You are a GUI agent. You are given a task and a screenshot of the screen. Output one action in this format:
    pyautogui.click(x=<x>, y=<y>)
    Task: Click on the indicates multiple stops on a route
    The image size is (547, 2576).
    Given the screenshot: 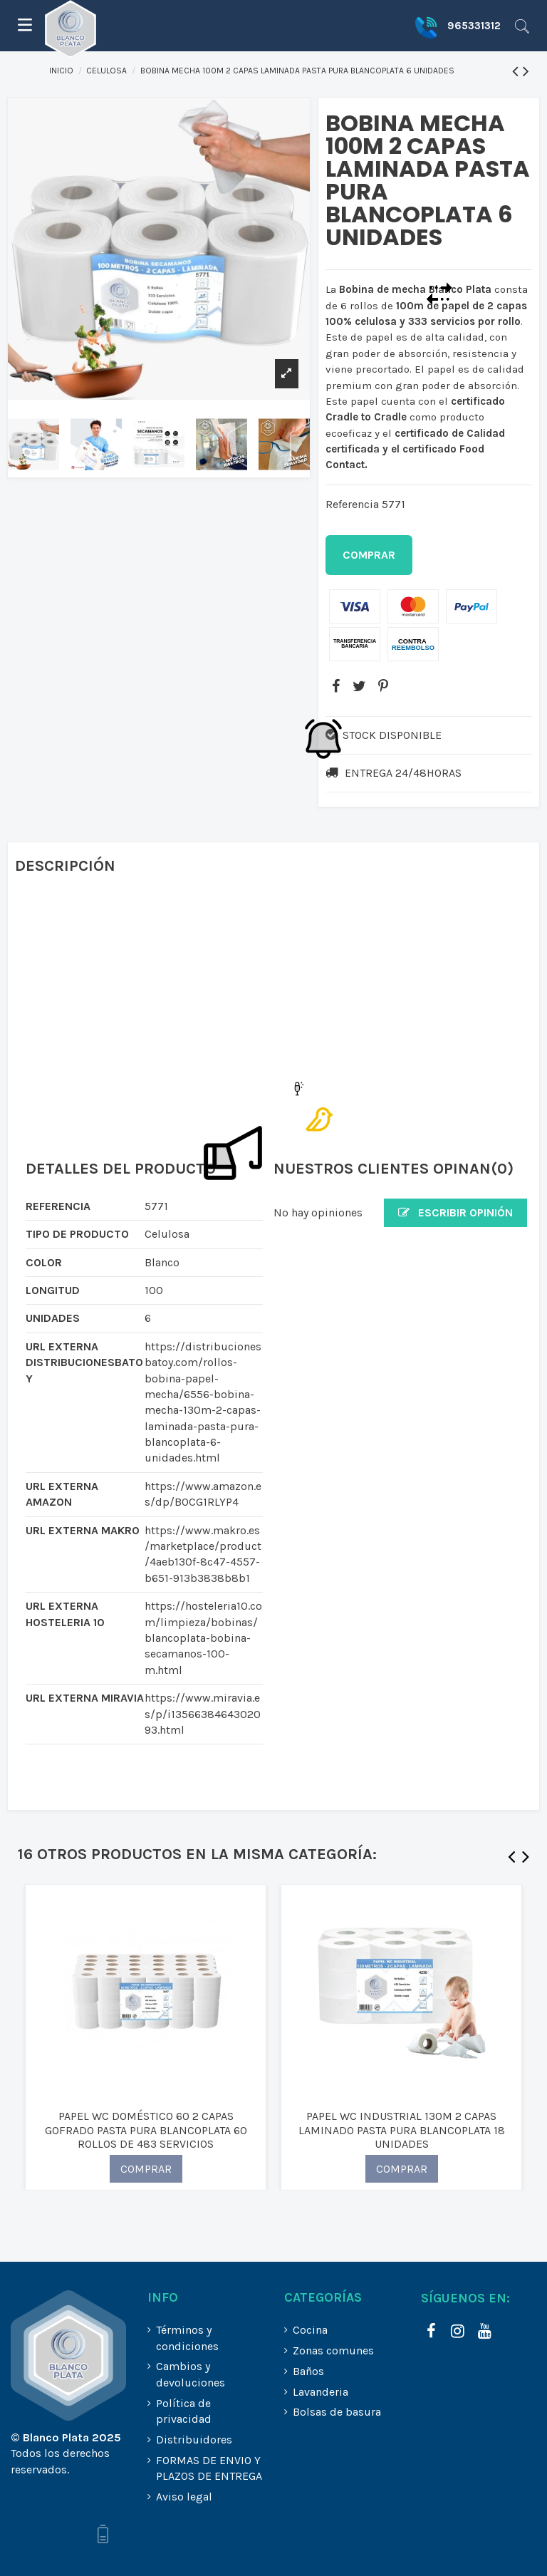 What is the action you would take?
    pyautogui.click(x=439, y=294)
    